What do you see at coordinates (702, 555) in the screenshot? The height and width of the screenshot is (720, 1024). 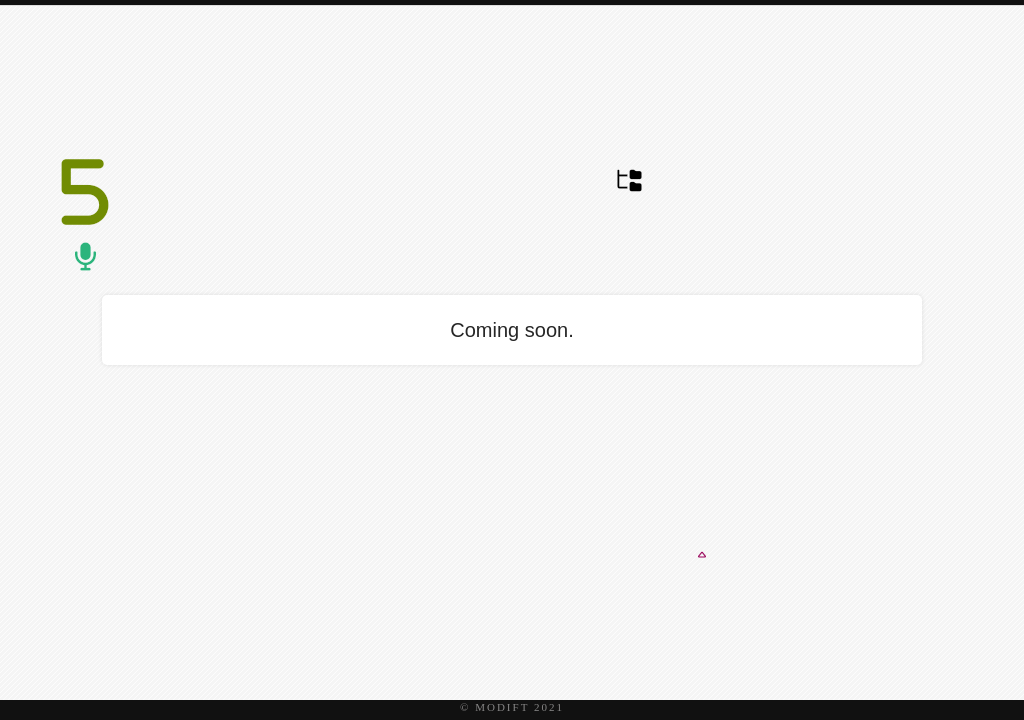 I see `scroll to top of page` at bounding box center [702, 555].